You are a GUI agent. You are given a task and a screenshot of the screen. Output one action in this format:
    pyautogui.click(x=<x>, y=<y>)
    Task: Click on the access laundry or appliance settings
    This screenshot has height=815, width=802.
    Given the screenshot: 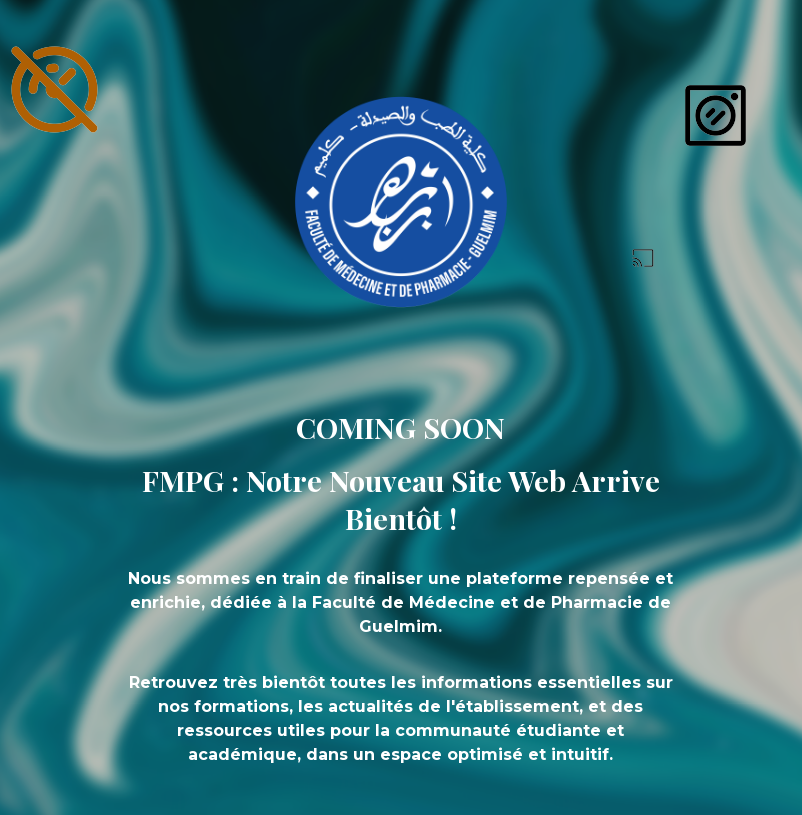 What is the action you would take?
    pyautogui.click(x=715, y=115)
    